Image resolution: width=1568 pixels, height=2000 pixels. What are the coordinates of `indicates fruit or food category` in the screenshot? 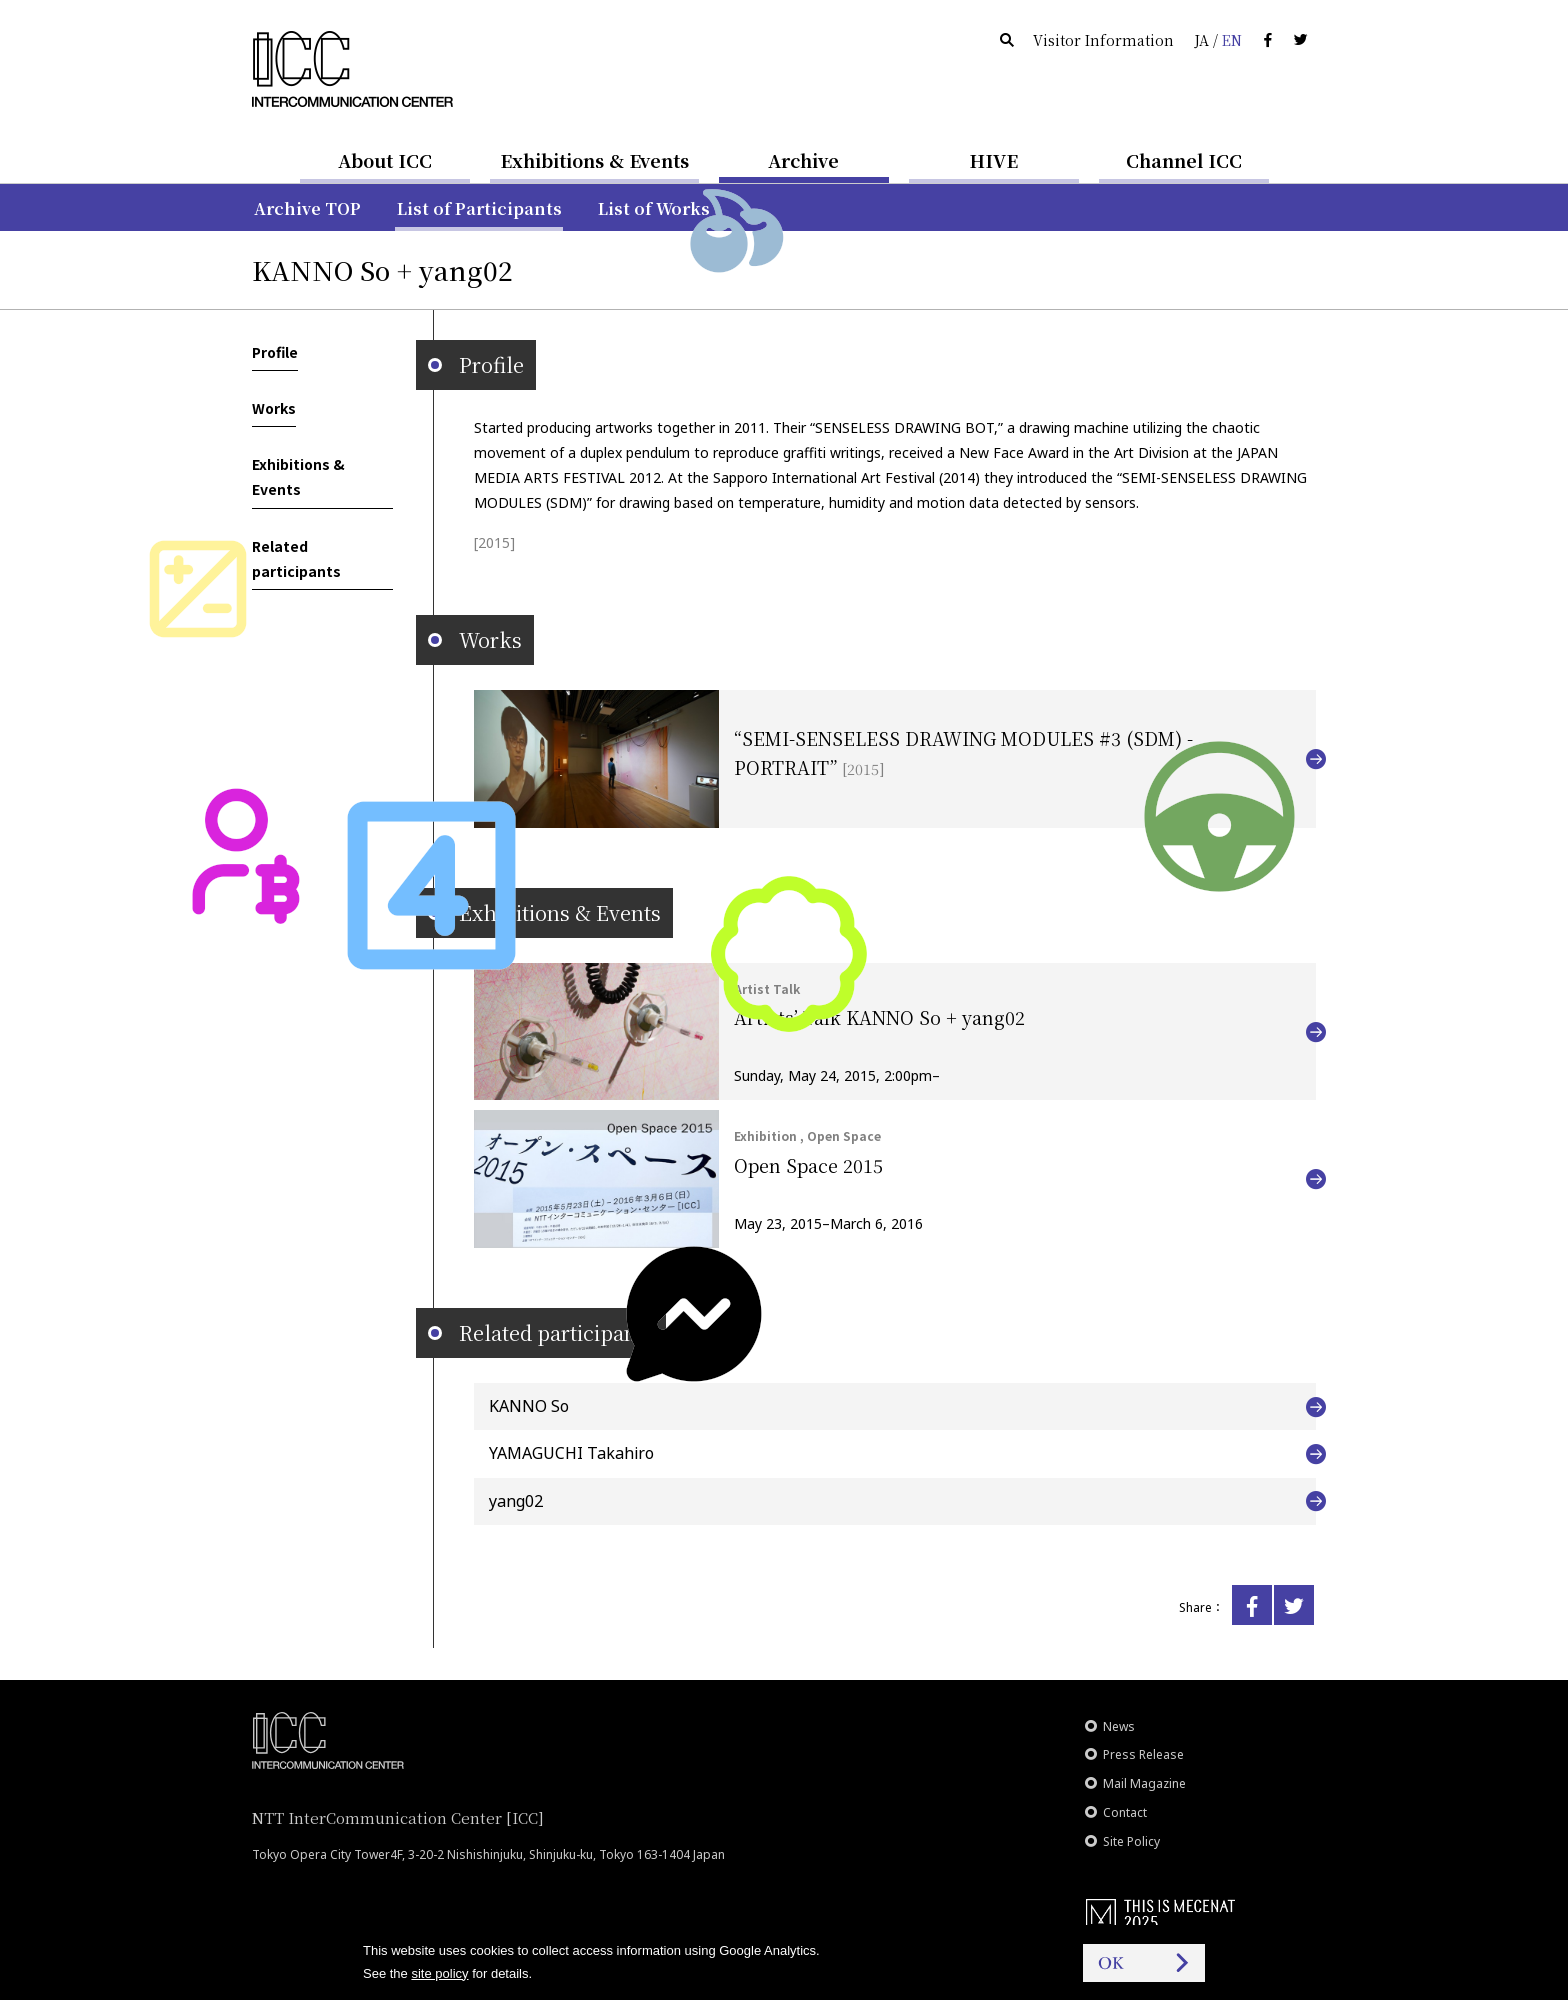 It's located at (735, 231).